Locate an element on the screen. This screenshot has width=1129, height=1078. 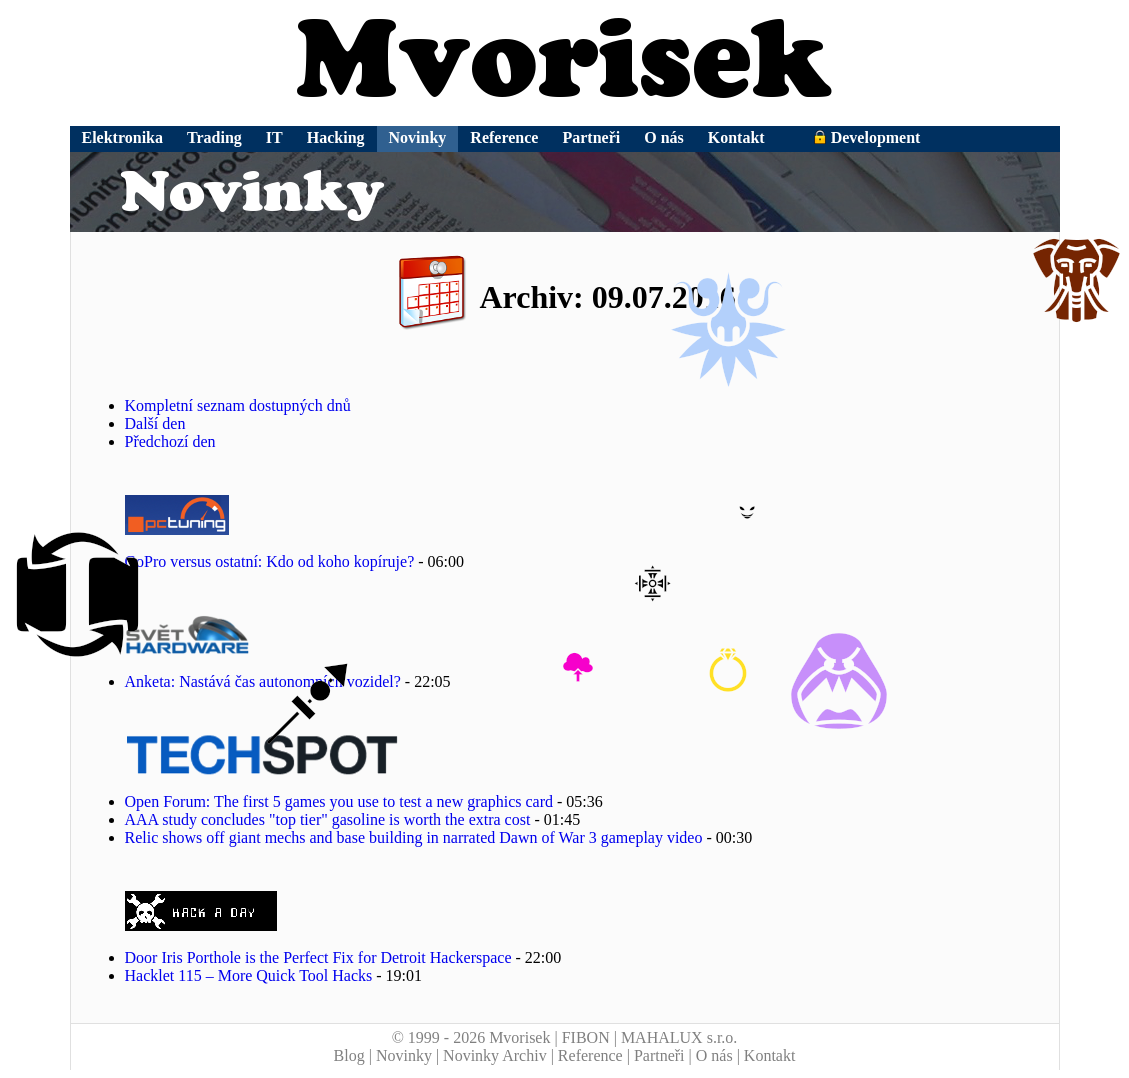
indicates a mischievous or cunning character trait is located at coordinates (747, 512).